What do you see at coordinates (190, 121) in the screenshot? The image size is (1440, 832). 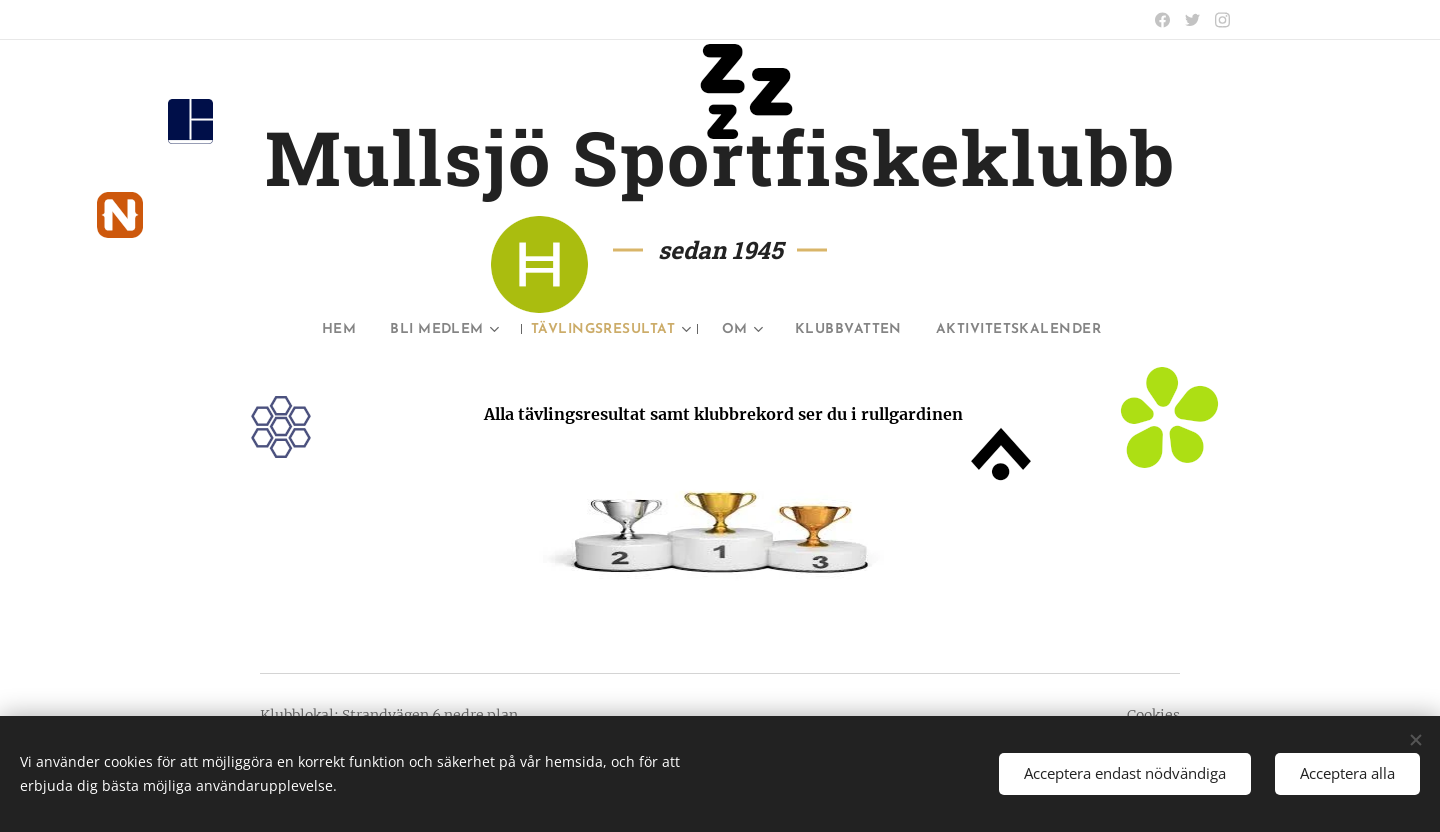 I see `tmux terminal multiplexer logo` at bounding box center [190, 121].